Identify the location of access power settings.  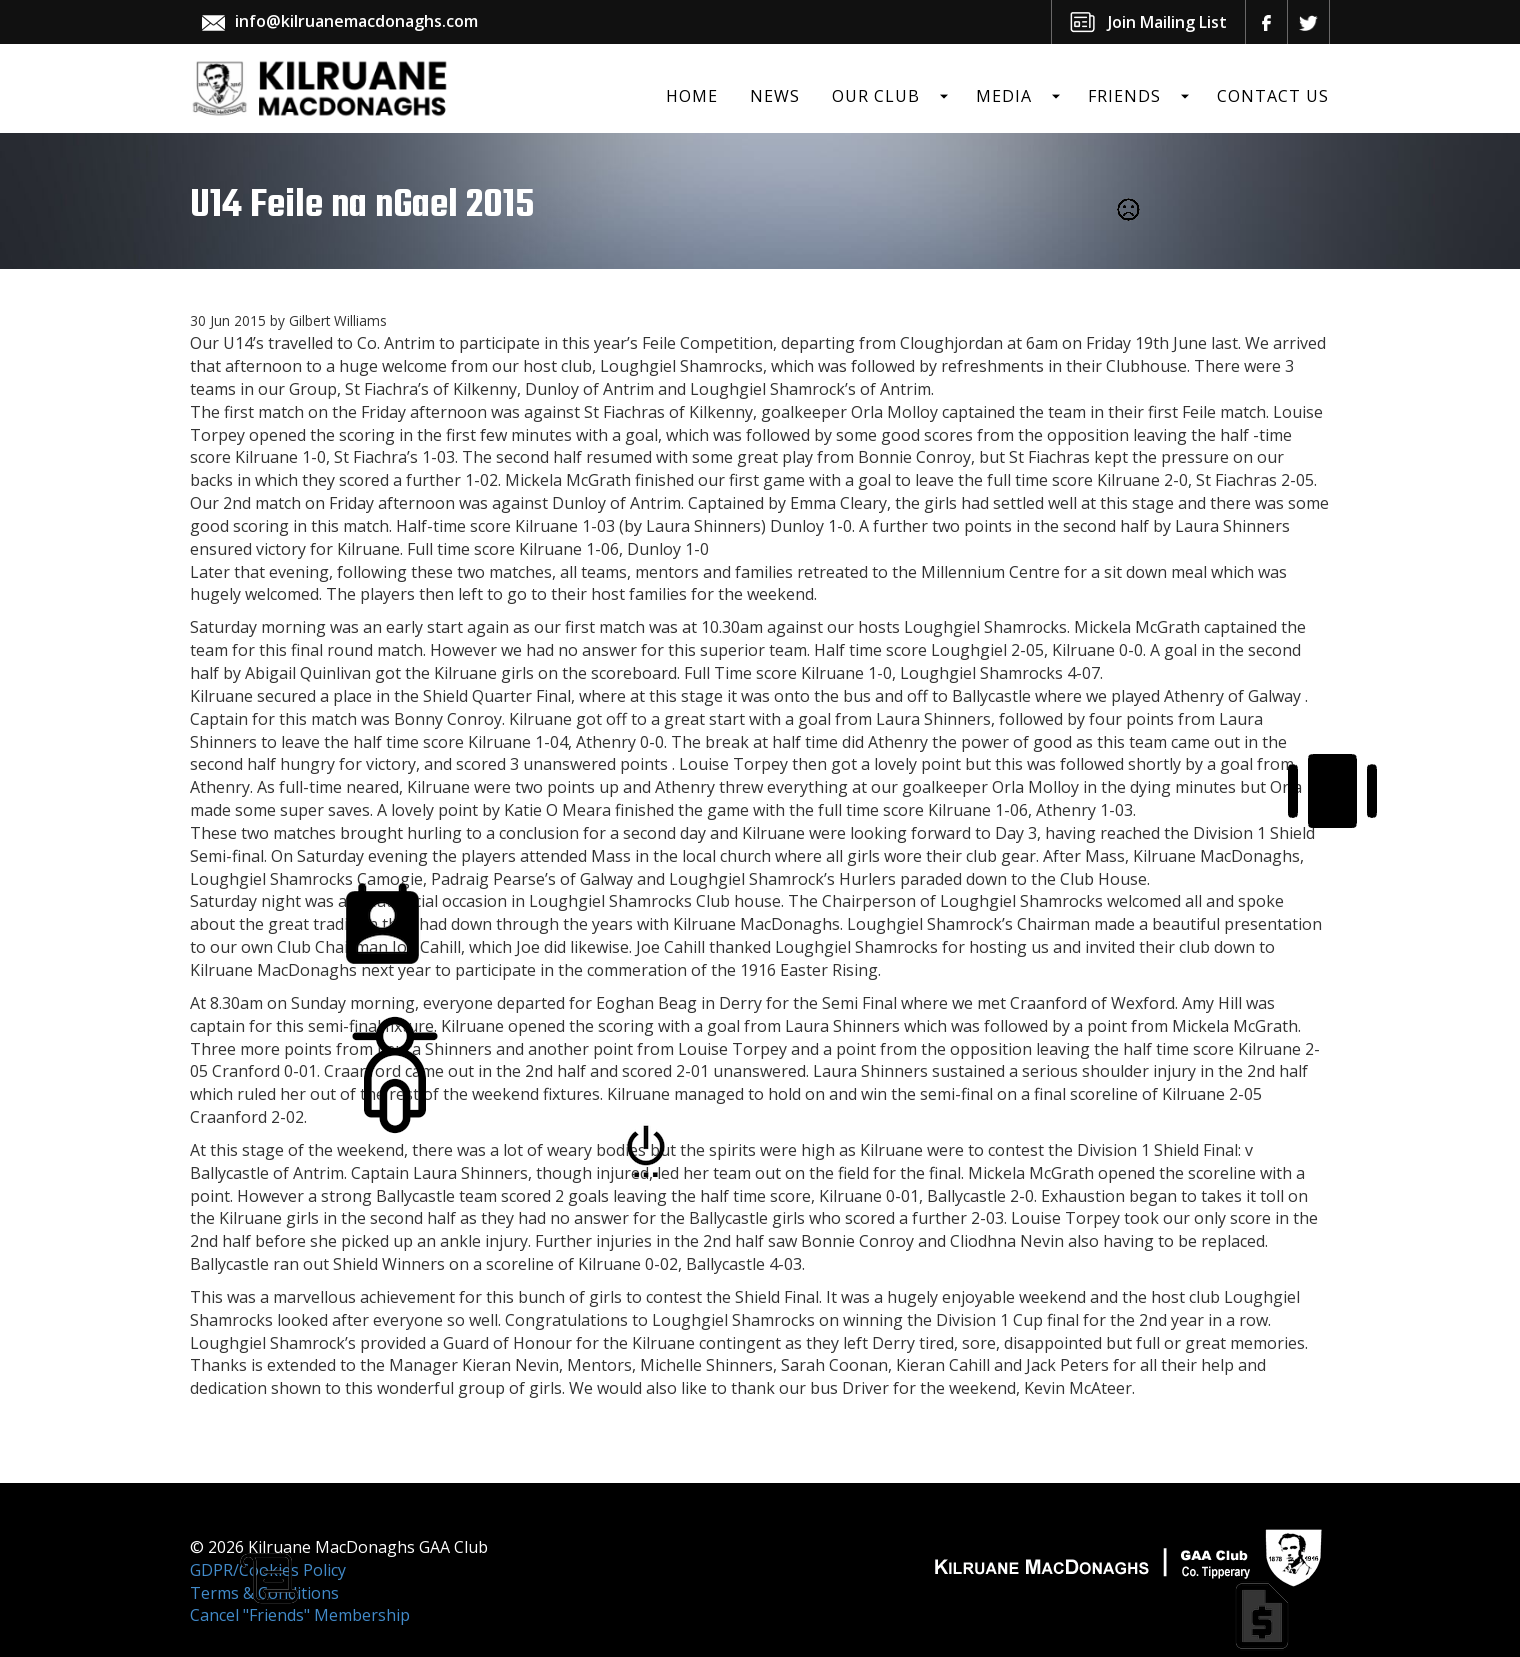
(646, 1149).